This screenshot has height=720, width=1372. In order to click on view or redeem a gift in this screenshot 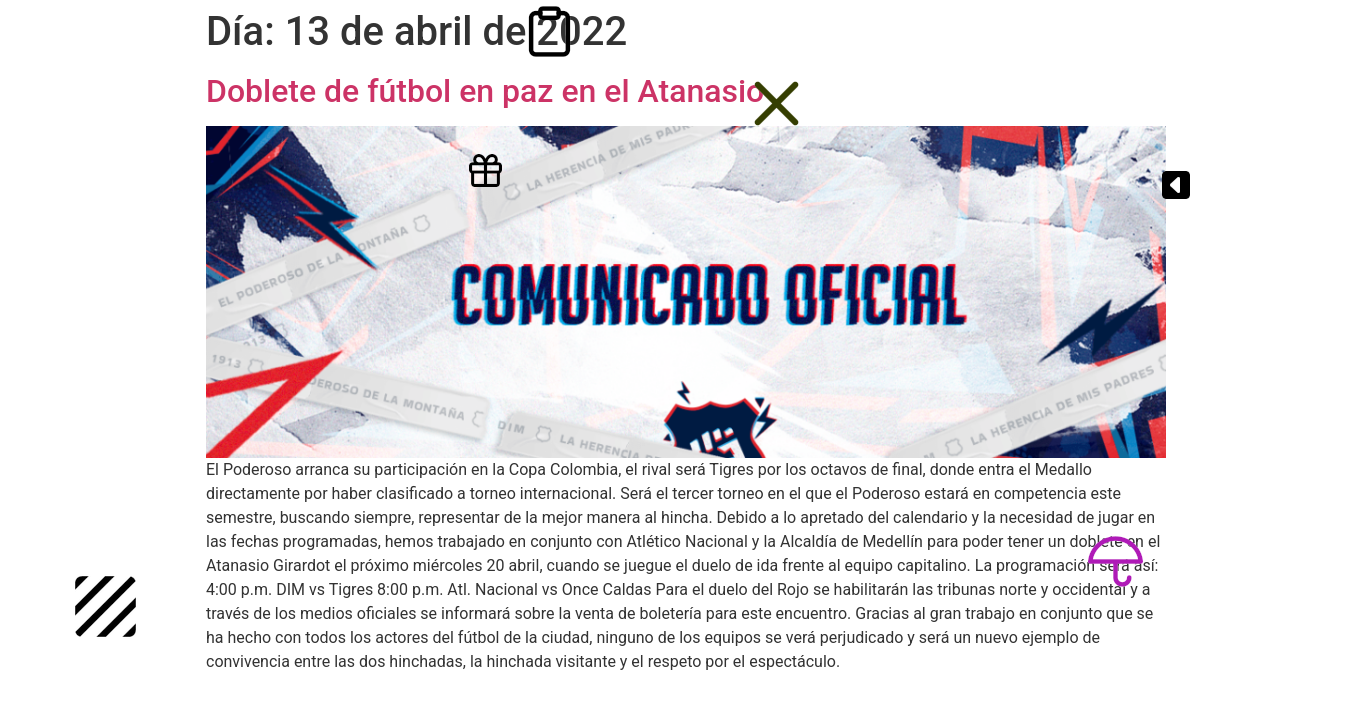, I will do `click(485, 170)`.